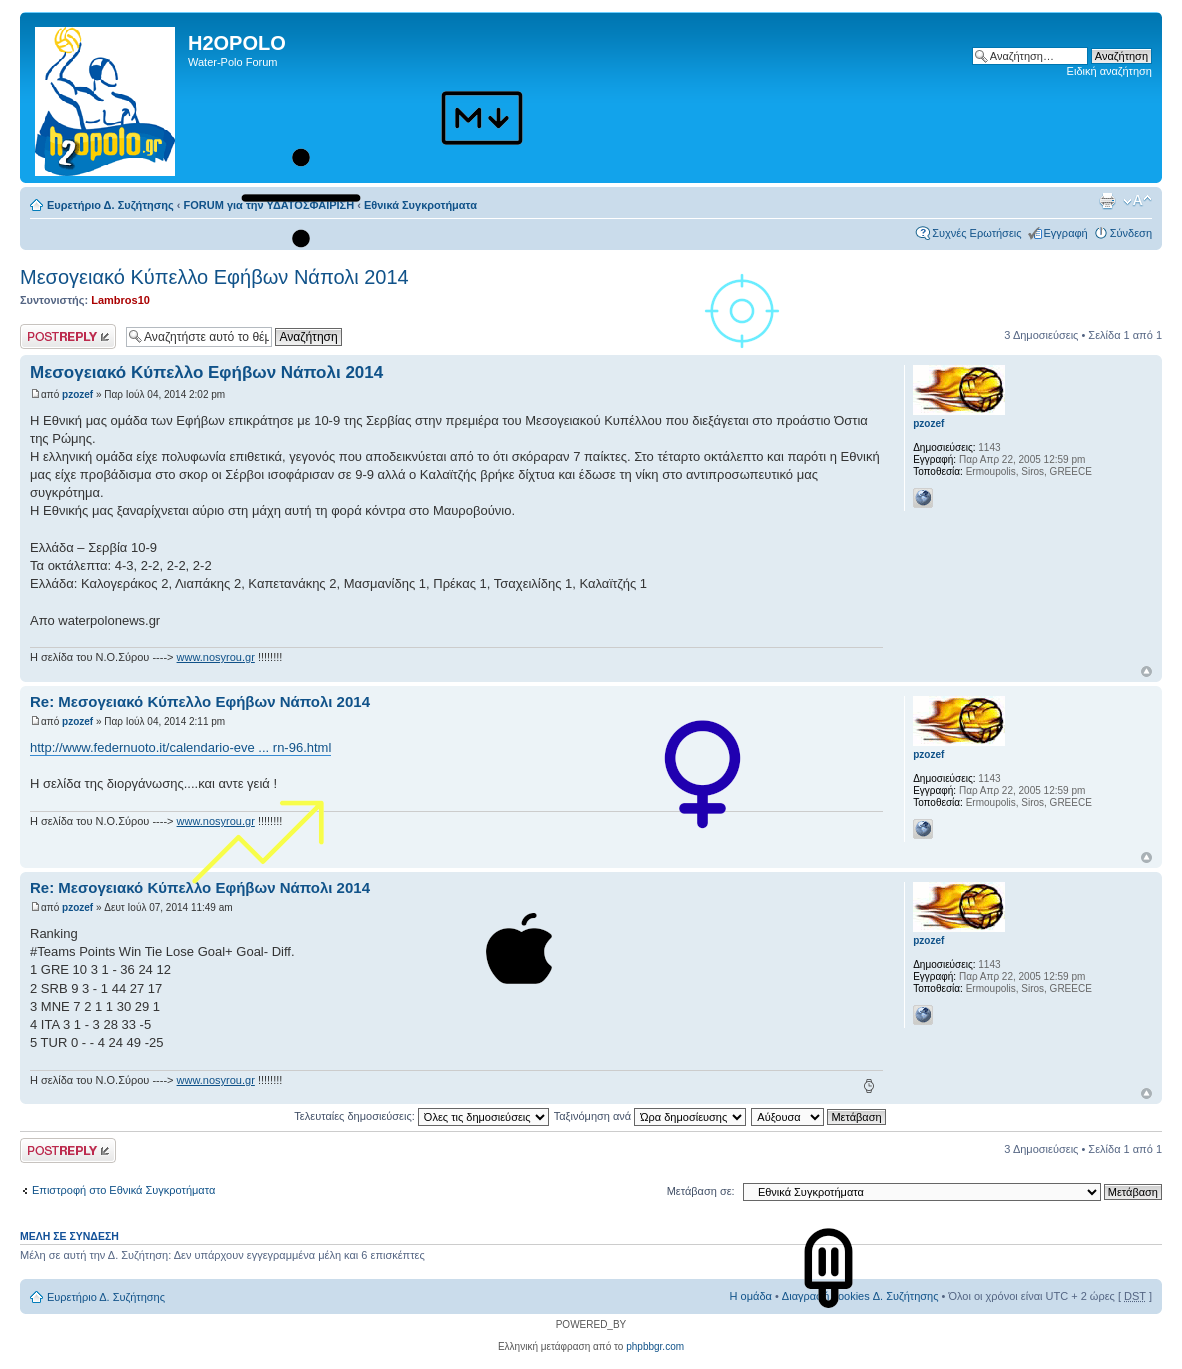 The height and width of the screenshot is (1369, 1182). I want to click on perform division calculation, so click(301, 198).